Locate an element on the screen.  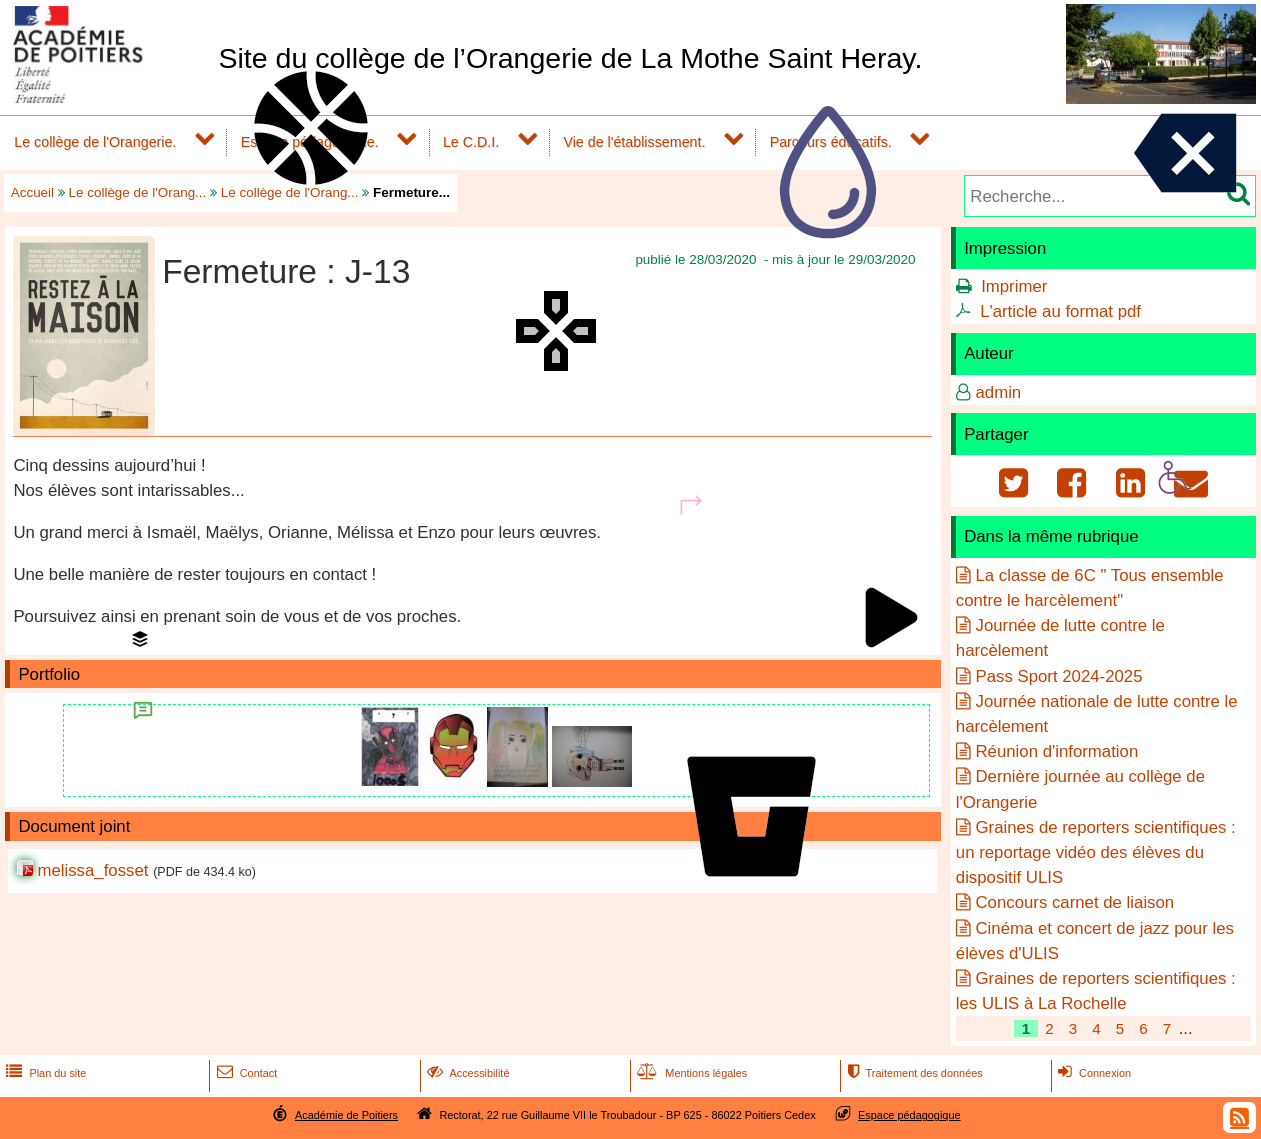
indicates wheelchair accessible facilities is located at coordinates (1172, 478).